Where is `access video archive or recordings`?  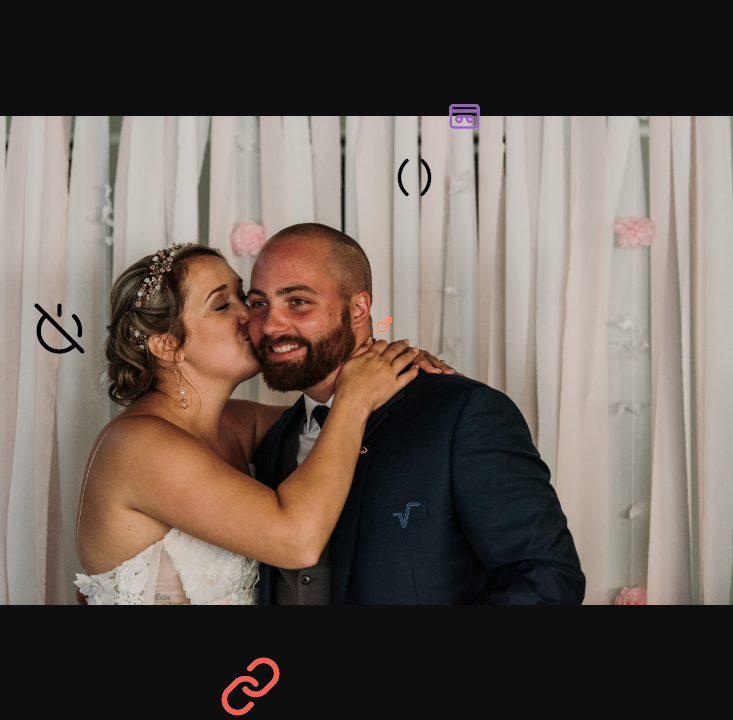 access video archive or recordings is located at coordinates (464, 116).